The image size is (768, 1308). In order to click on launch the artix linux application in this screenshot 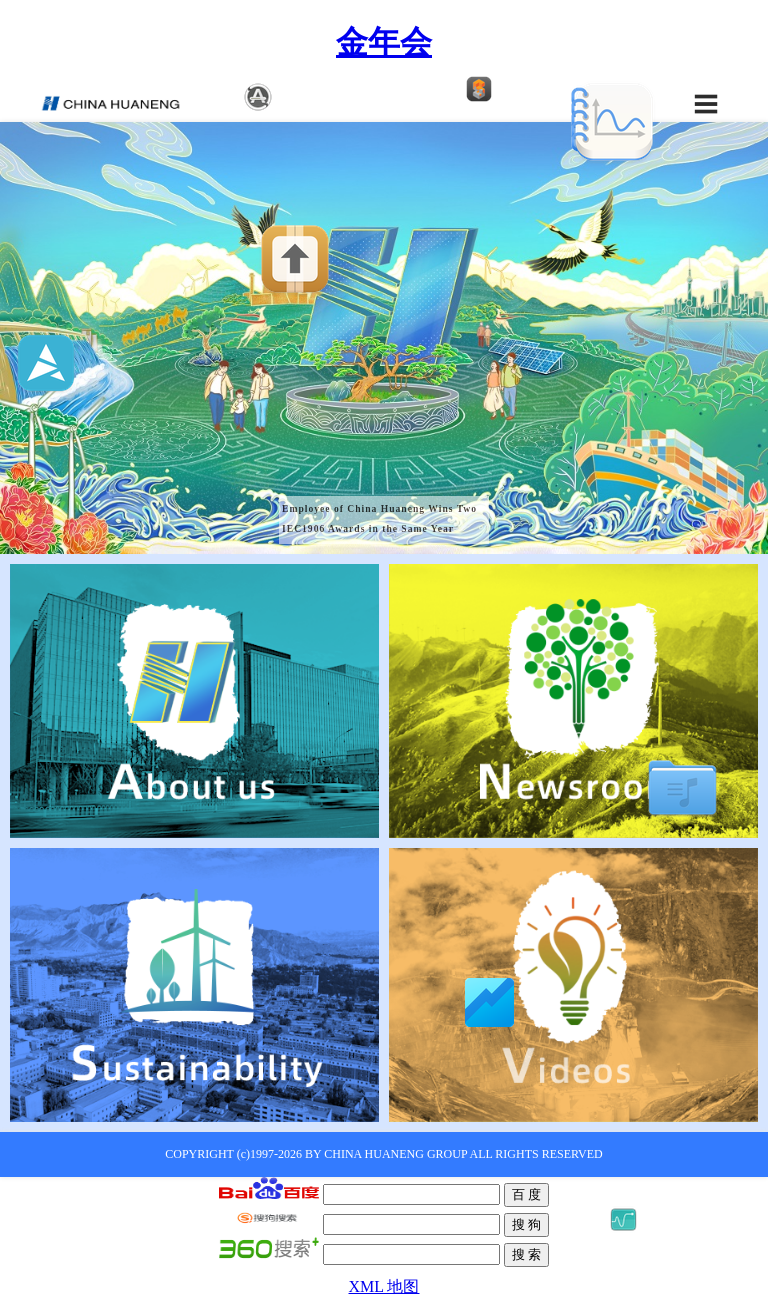, I will do `click(46, 363)`.